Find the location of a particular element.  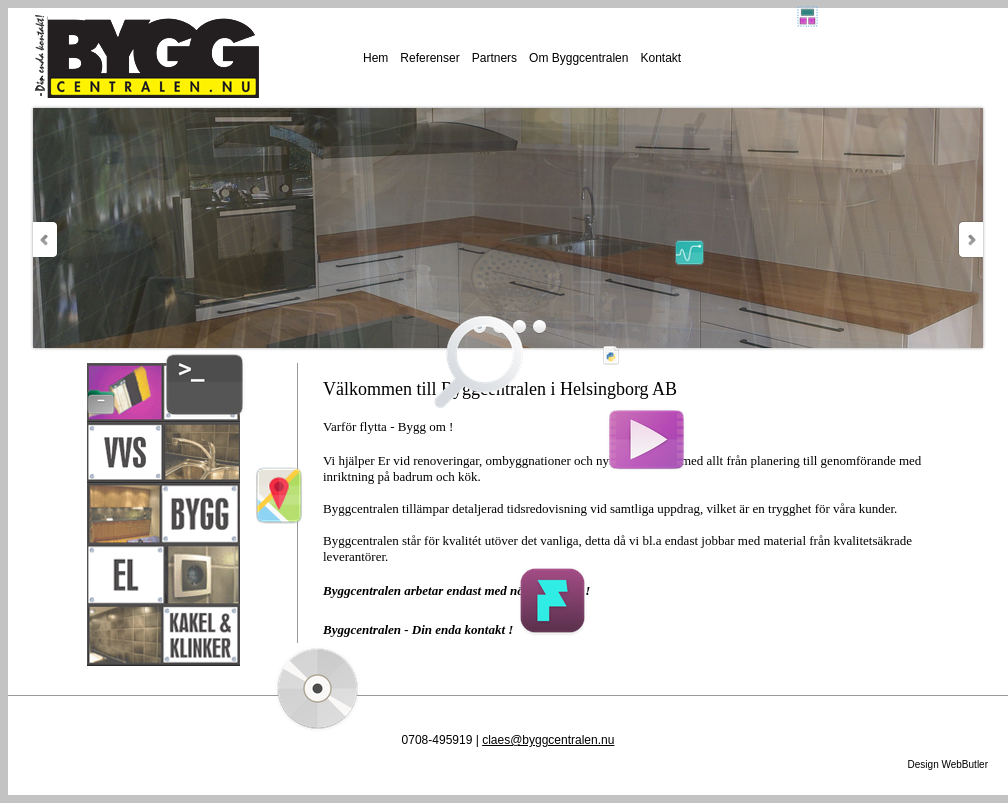

open the file manager application is located at coordinates (101, 402).